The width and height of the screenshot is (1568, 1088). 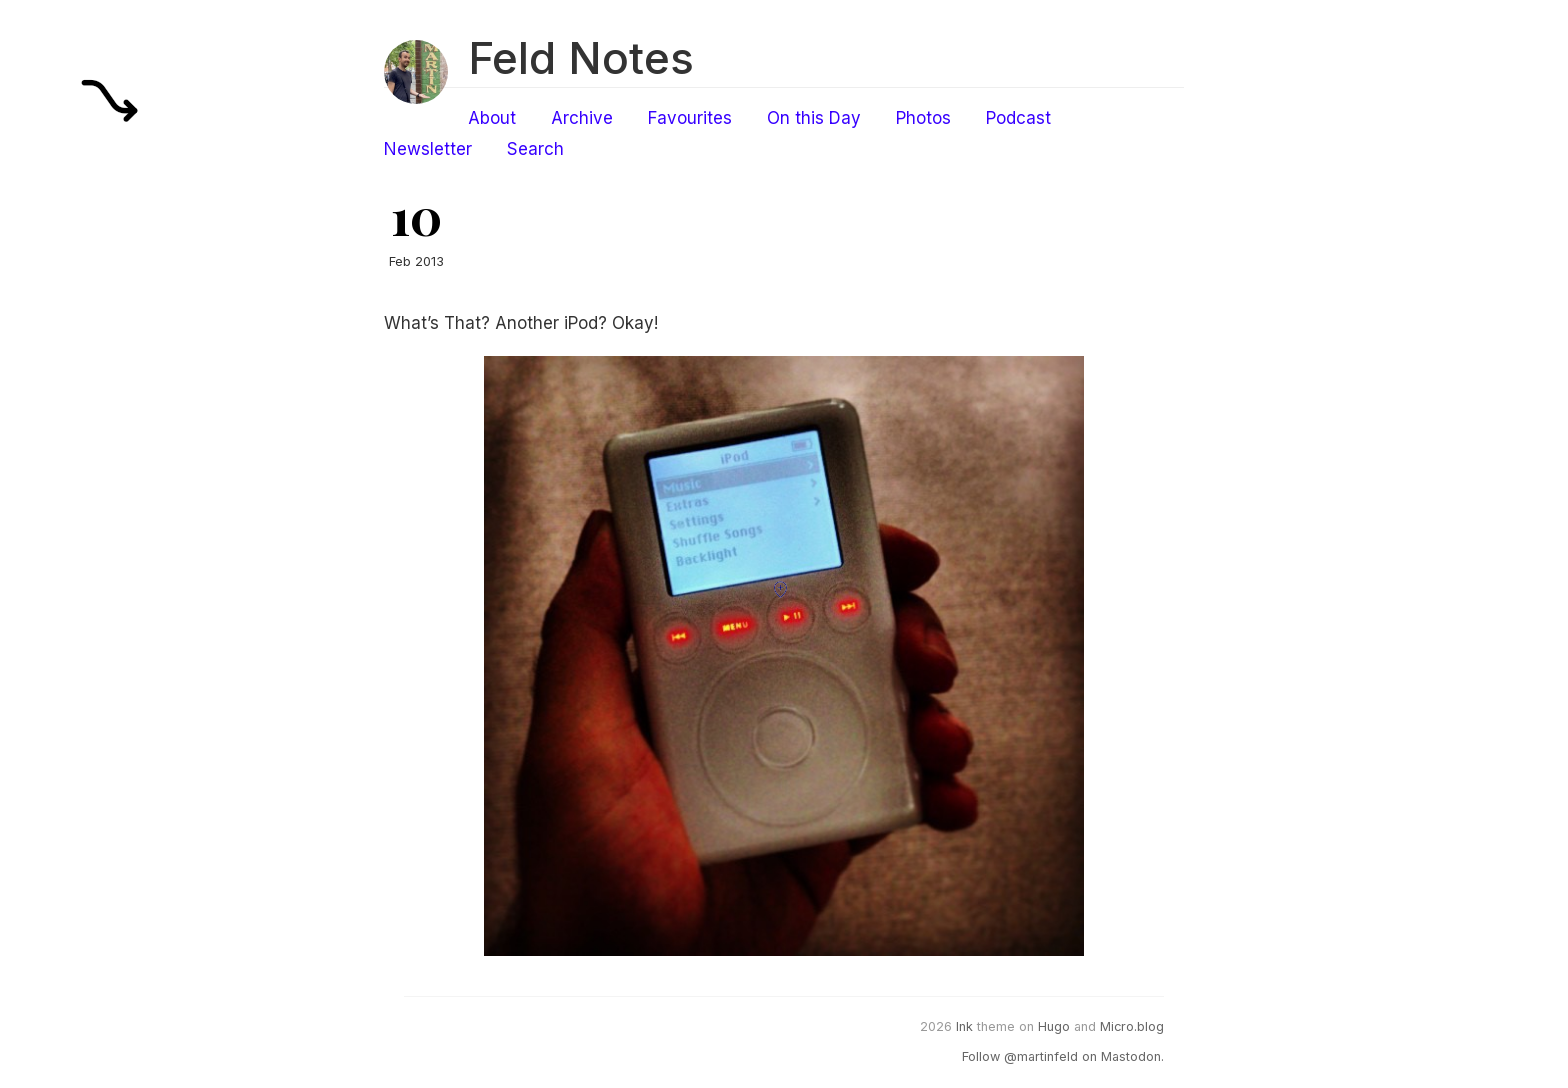 What do you see at coordinates (109, 99) in the screenshot?
I see `indicates a declining trend or decrease in value` at bounding box center [109, 99].